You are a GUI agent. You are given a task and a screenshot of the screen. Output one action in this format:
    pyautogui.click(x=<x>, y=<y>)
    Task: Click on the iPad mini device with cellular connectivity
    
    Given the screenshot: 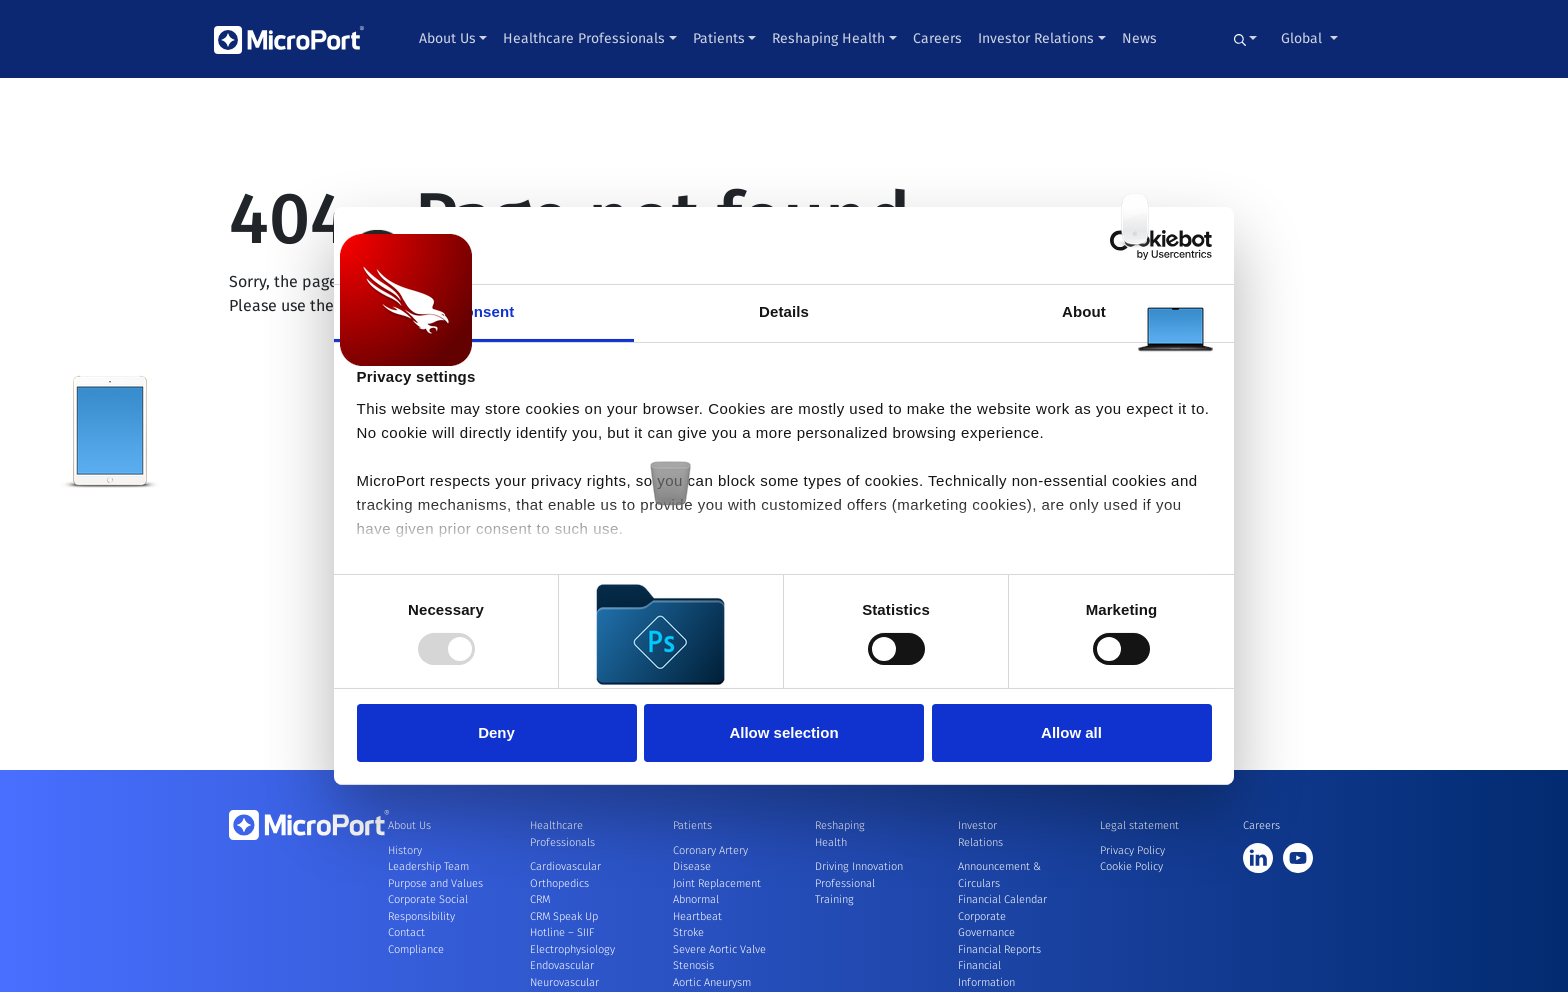 What is the action you would take?
    pyautogui.click(x=110, y=421)
    